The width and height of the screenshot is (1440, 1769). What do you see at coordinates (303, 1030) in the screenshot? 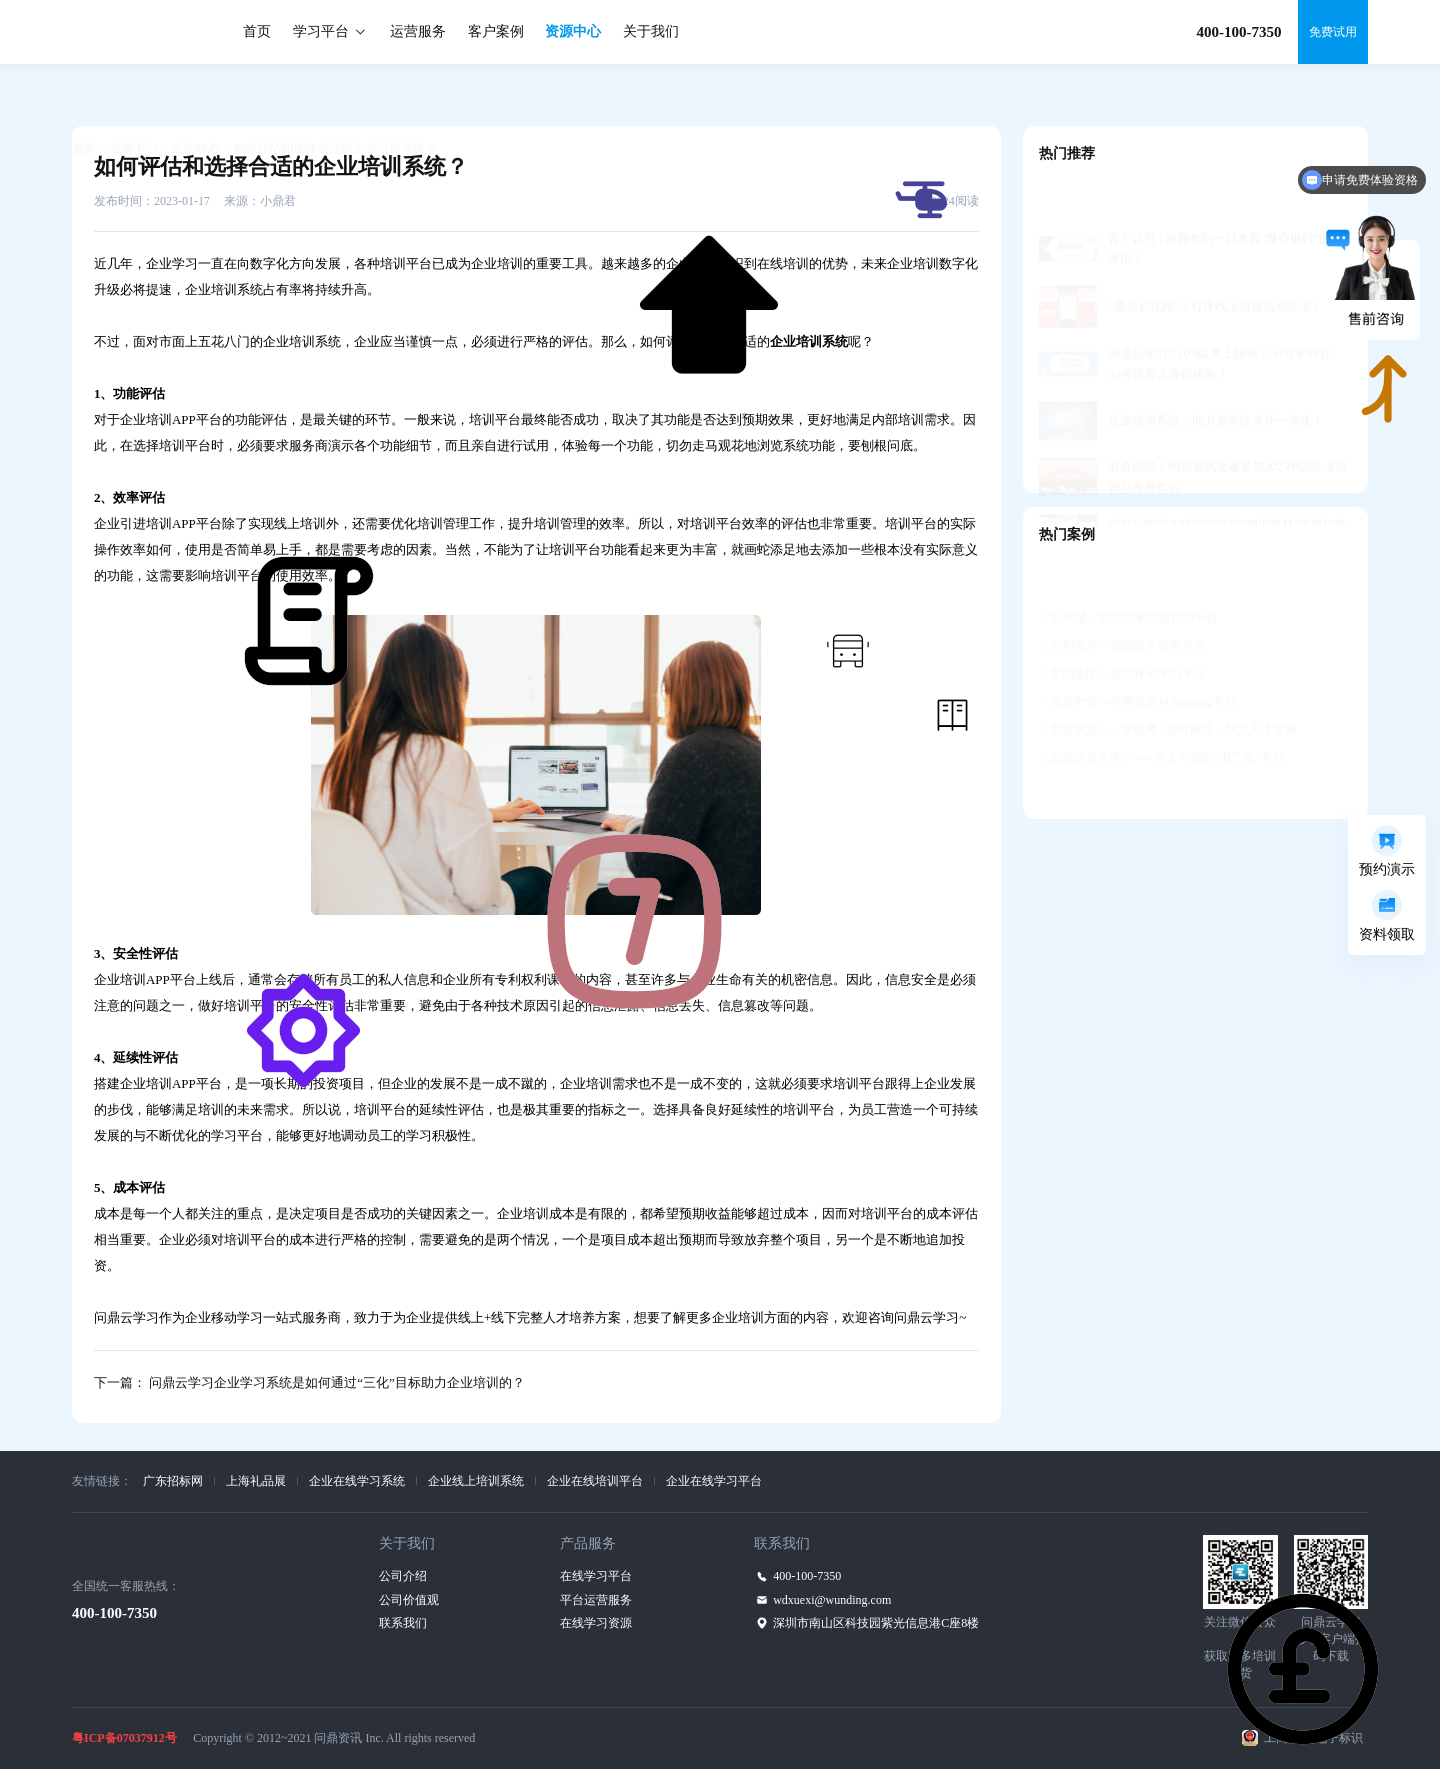
I see `adjust screen brightness settings` at bounding box center [303, 1030].